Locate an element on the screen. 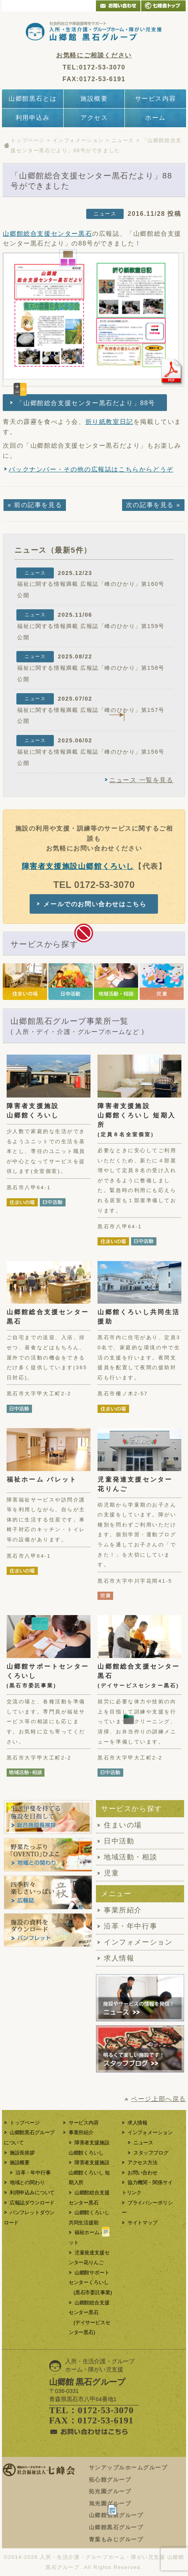 The width and height of the screenshot is (188, 2576). open the notes app is located at coordinates (106, 2232).